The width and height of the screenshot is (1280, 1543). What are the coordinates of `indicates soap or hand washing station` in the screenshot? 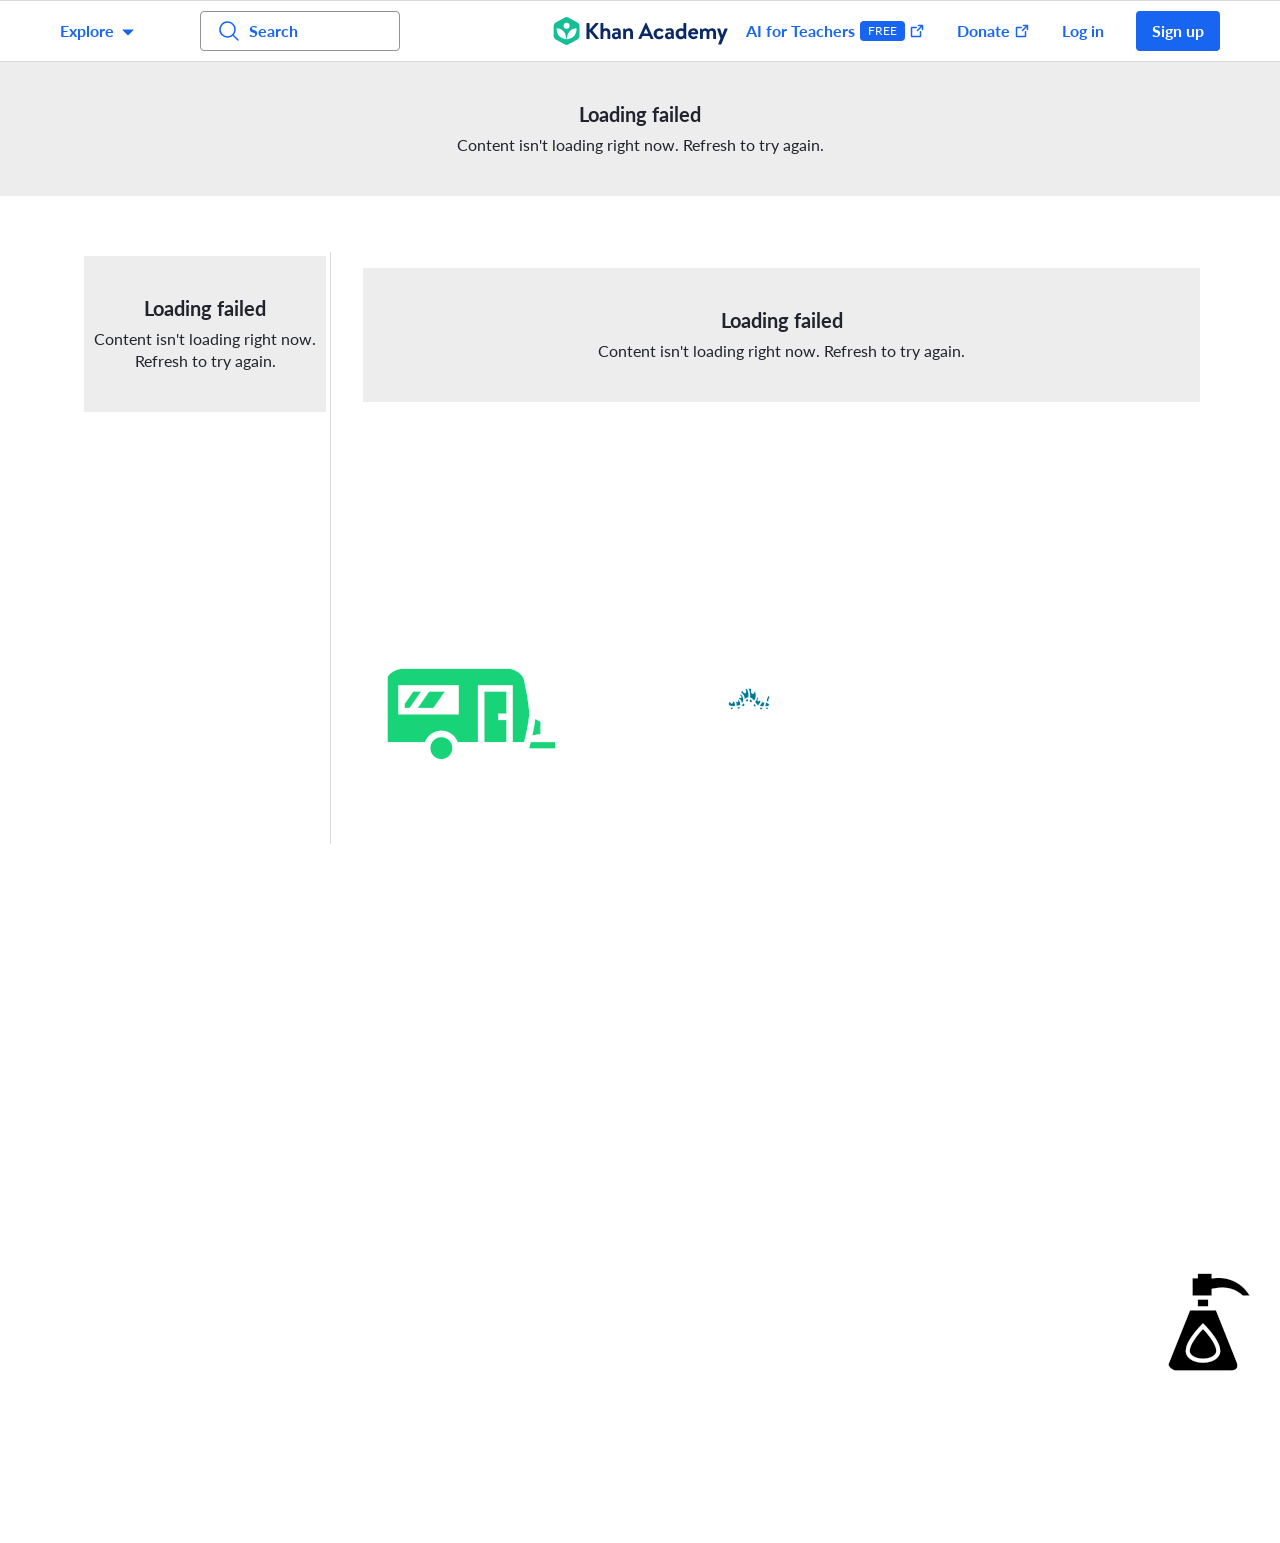 It's located at (1203, 1319).